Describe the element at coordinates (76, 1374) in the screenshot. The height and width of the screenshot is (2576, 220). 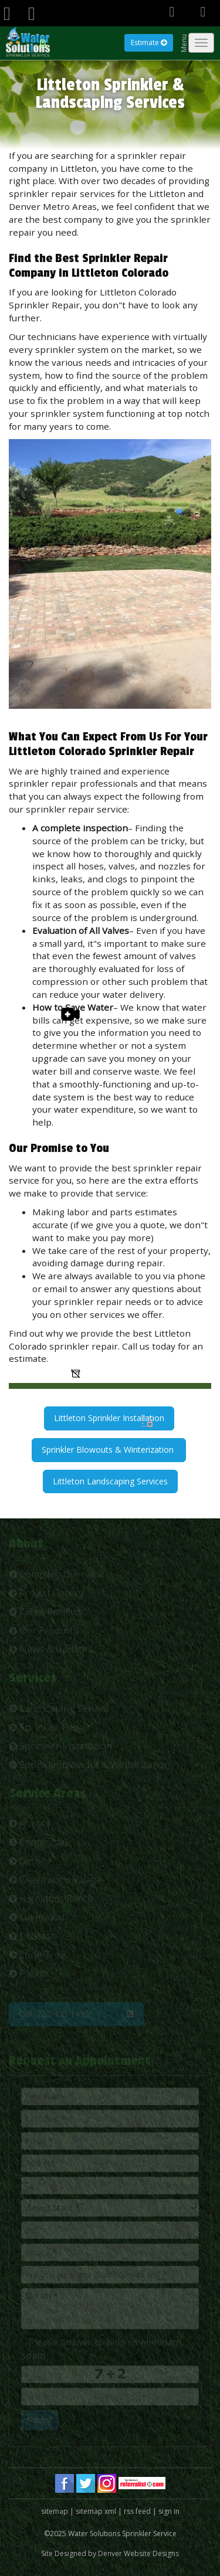
I see `disable archive functionality` at that location.